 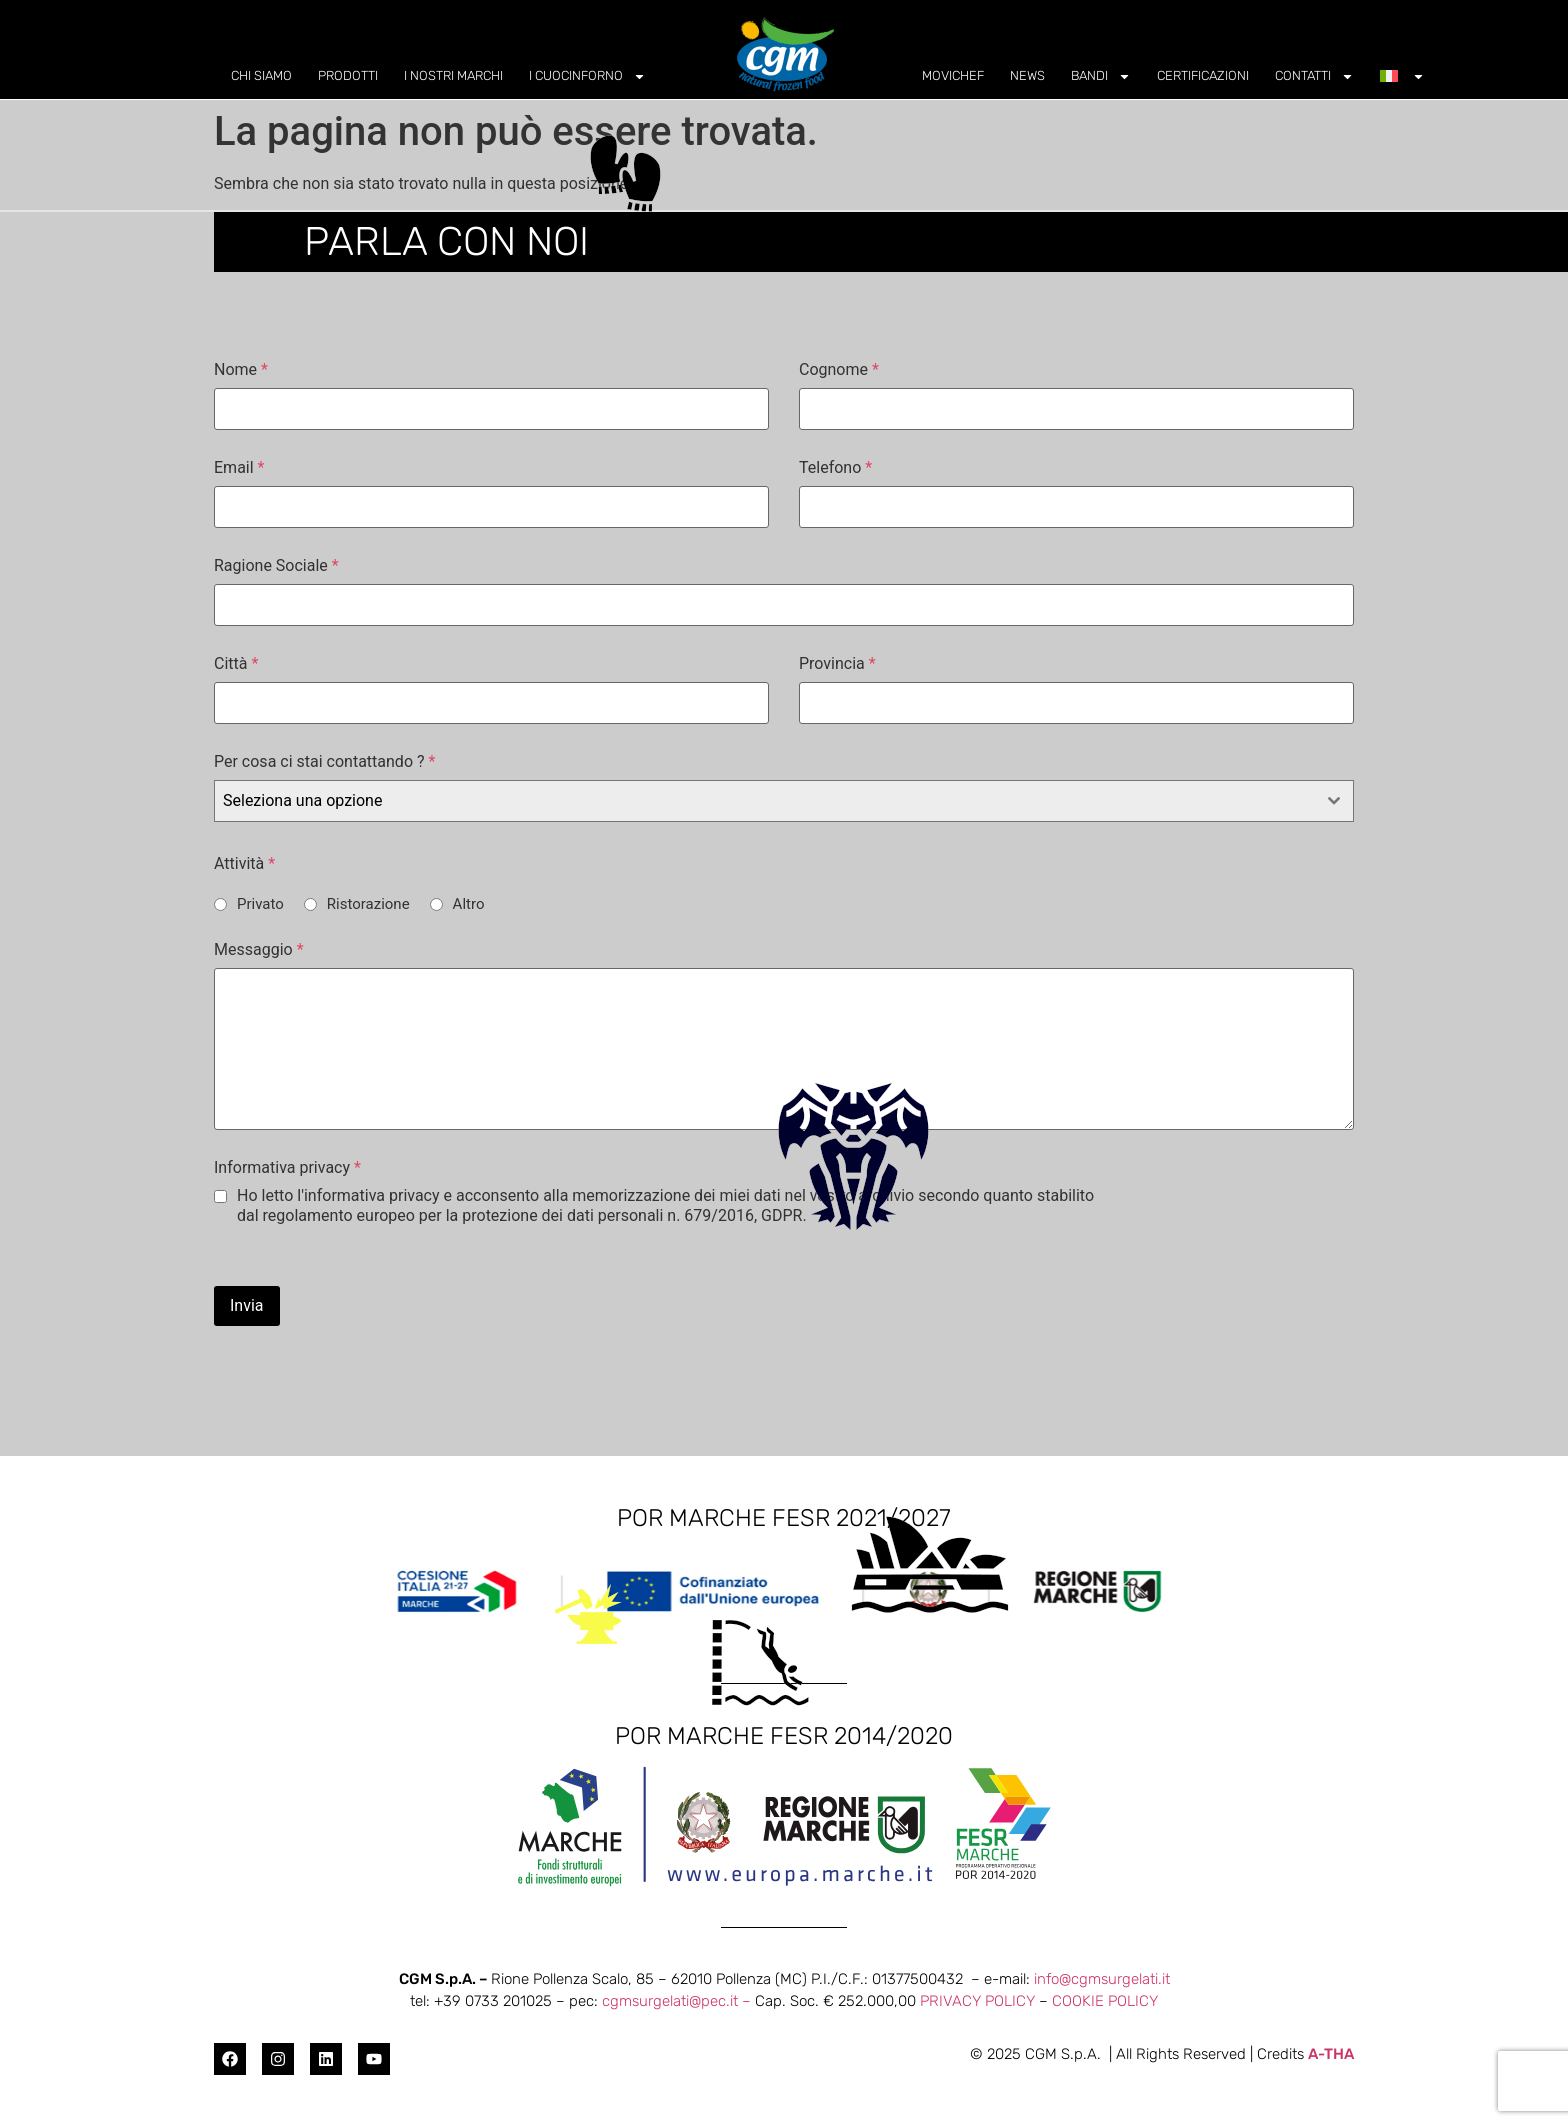 I want to click on winter gear or cold weather equipment category, so click(x=625, y=173).